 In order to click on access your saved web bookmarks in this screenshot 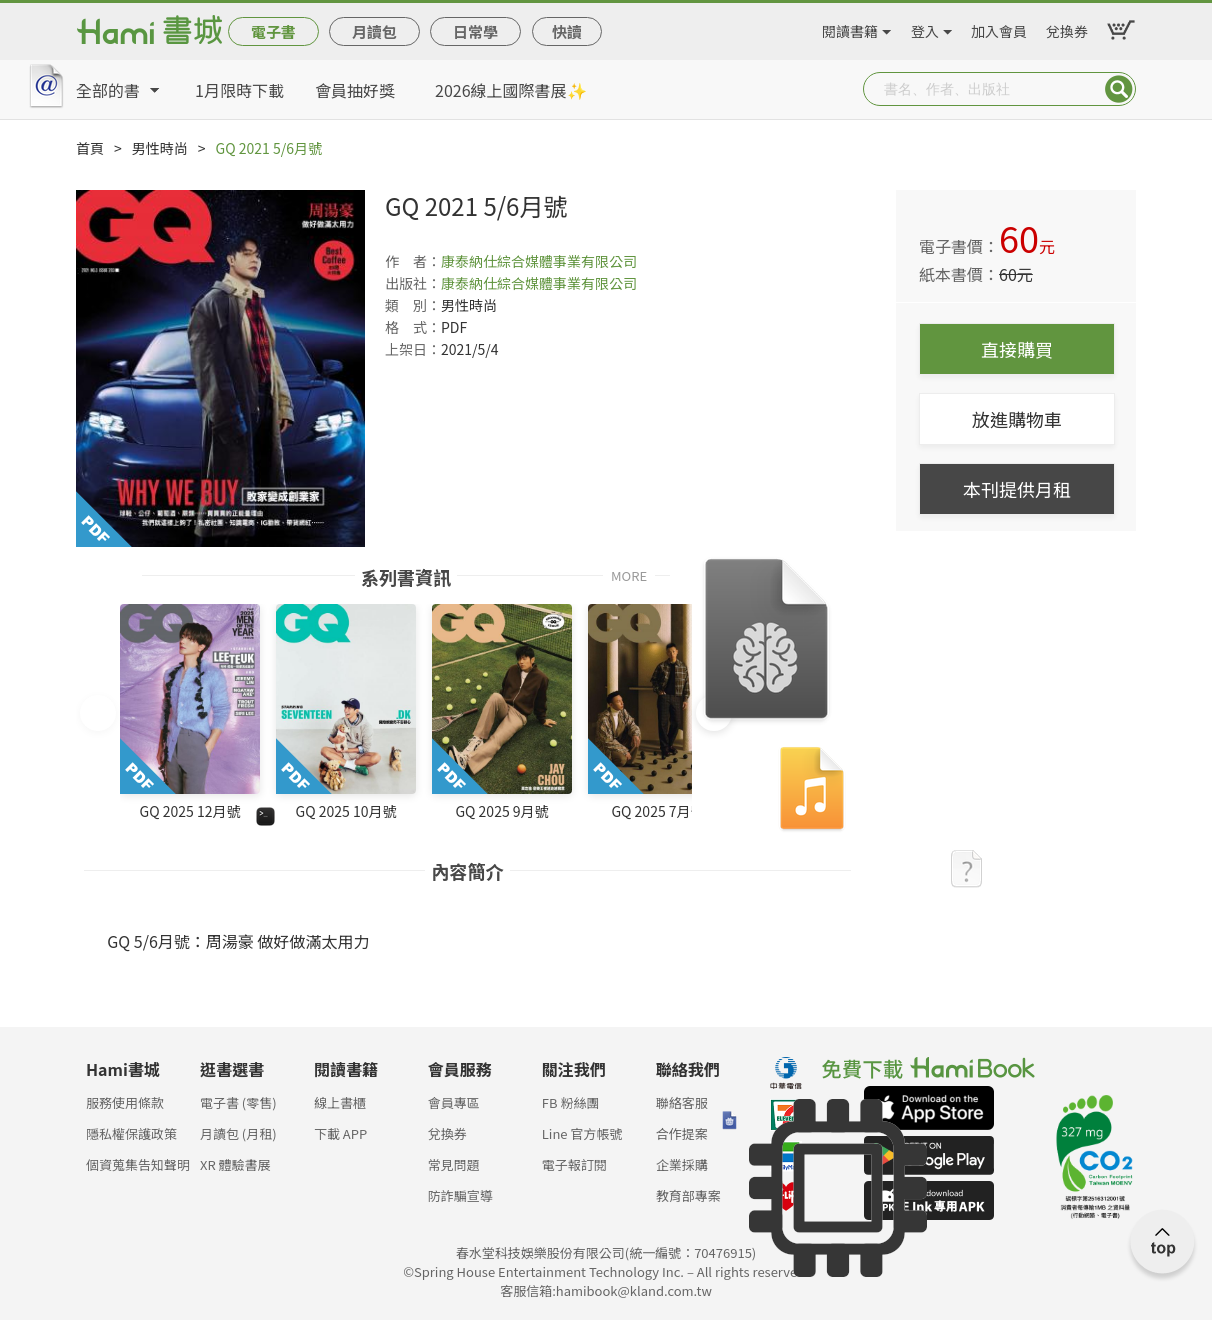, I will do `click(46, 86)`.